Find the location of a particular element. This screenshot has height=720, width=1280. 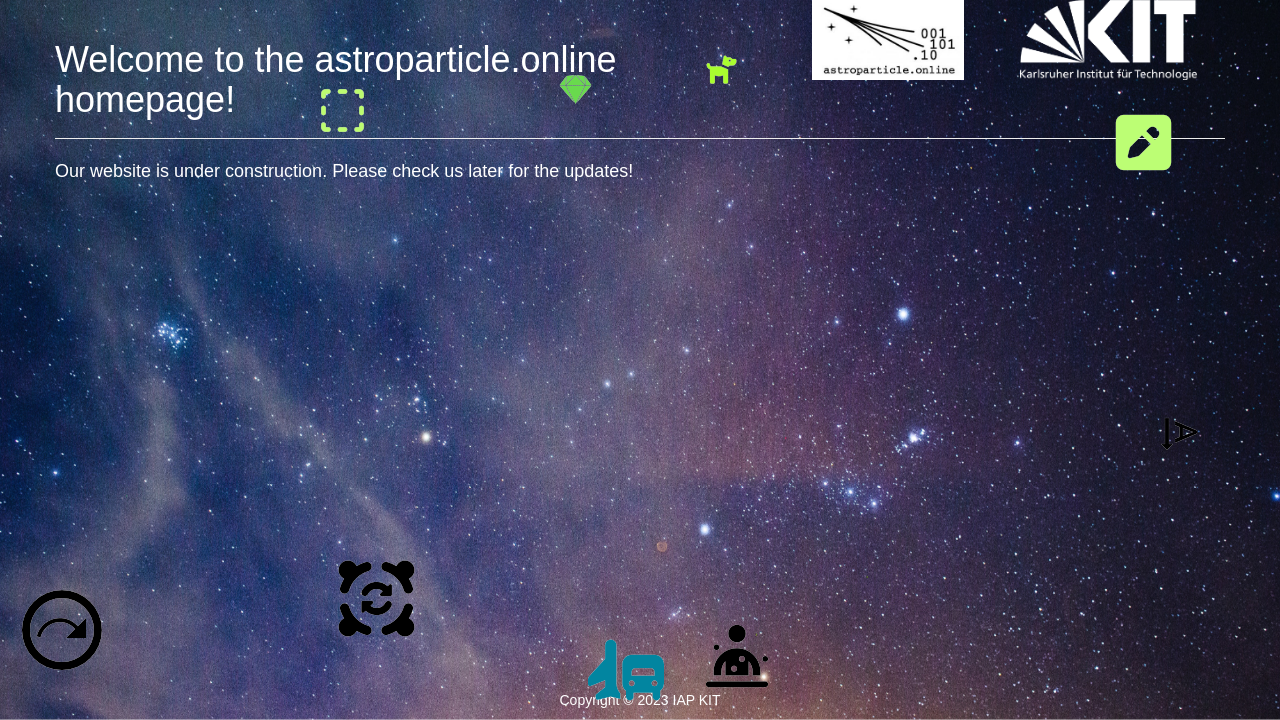

select shipping method for your order is located at coordinates (626, 670).